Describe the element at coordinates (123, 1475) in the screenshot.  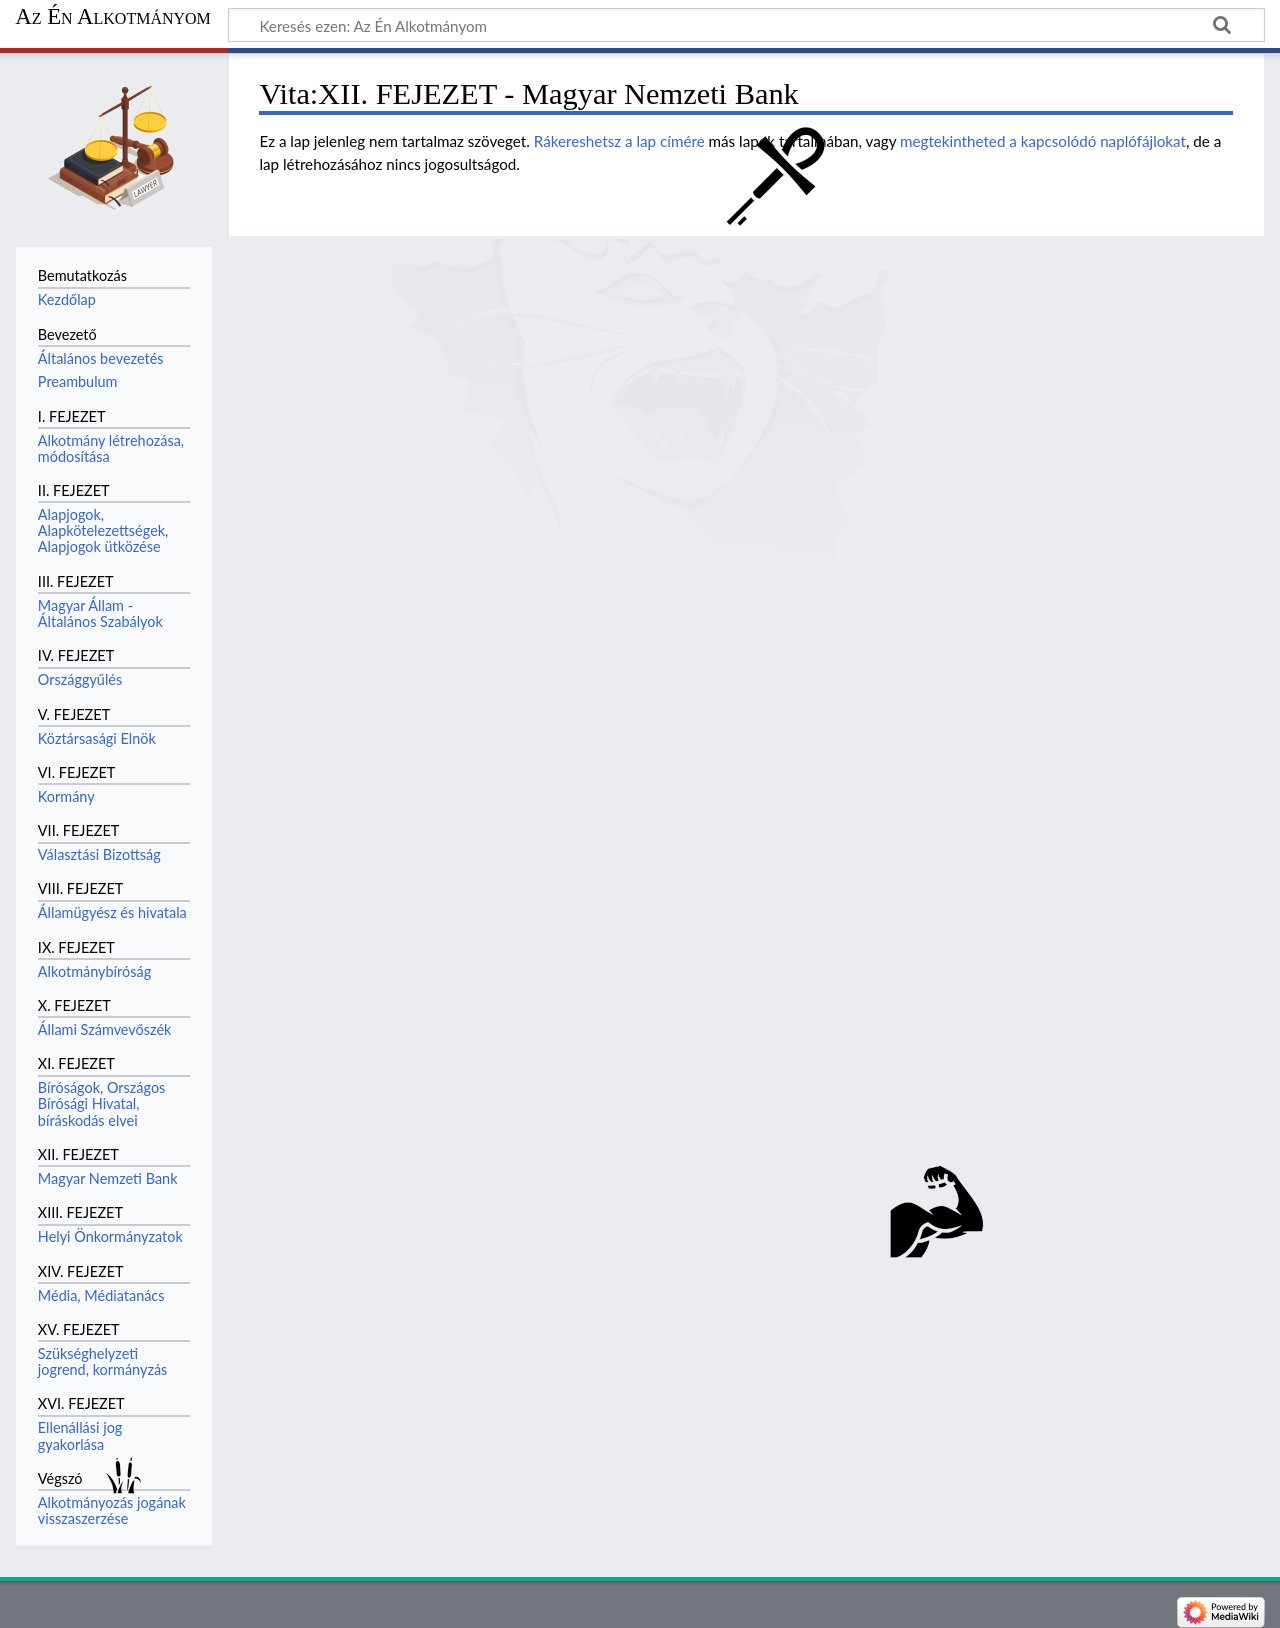
I see `indicates a wetland or marsh environment in a game` at that location.